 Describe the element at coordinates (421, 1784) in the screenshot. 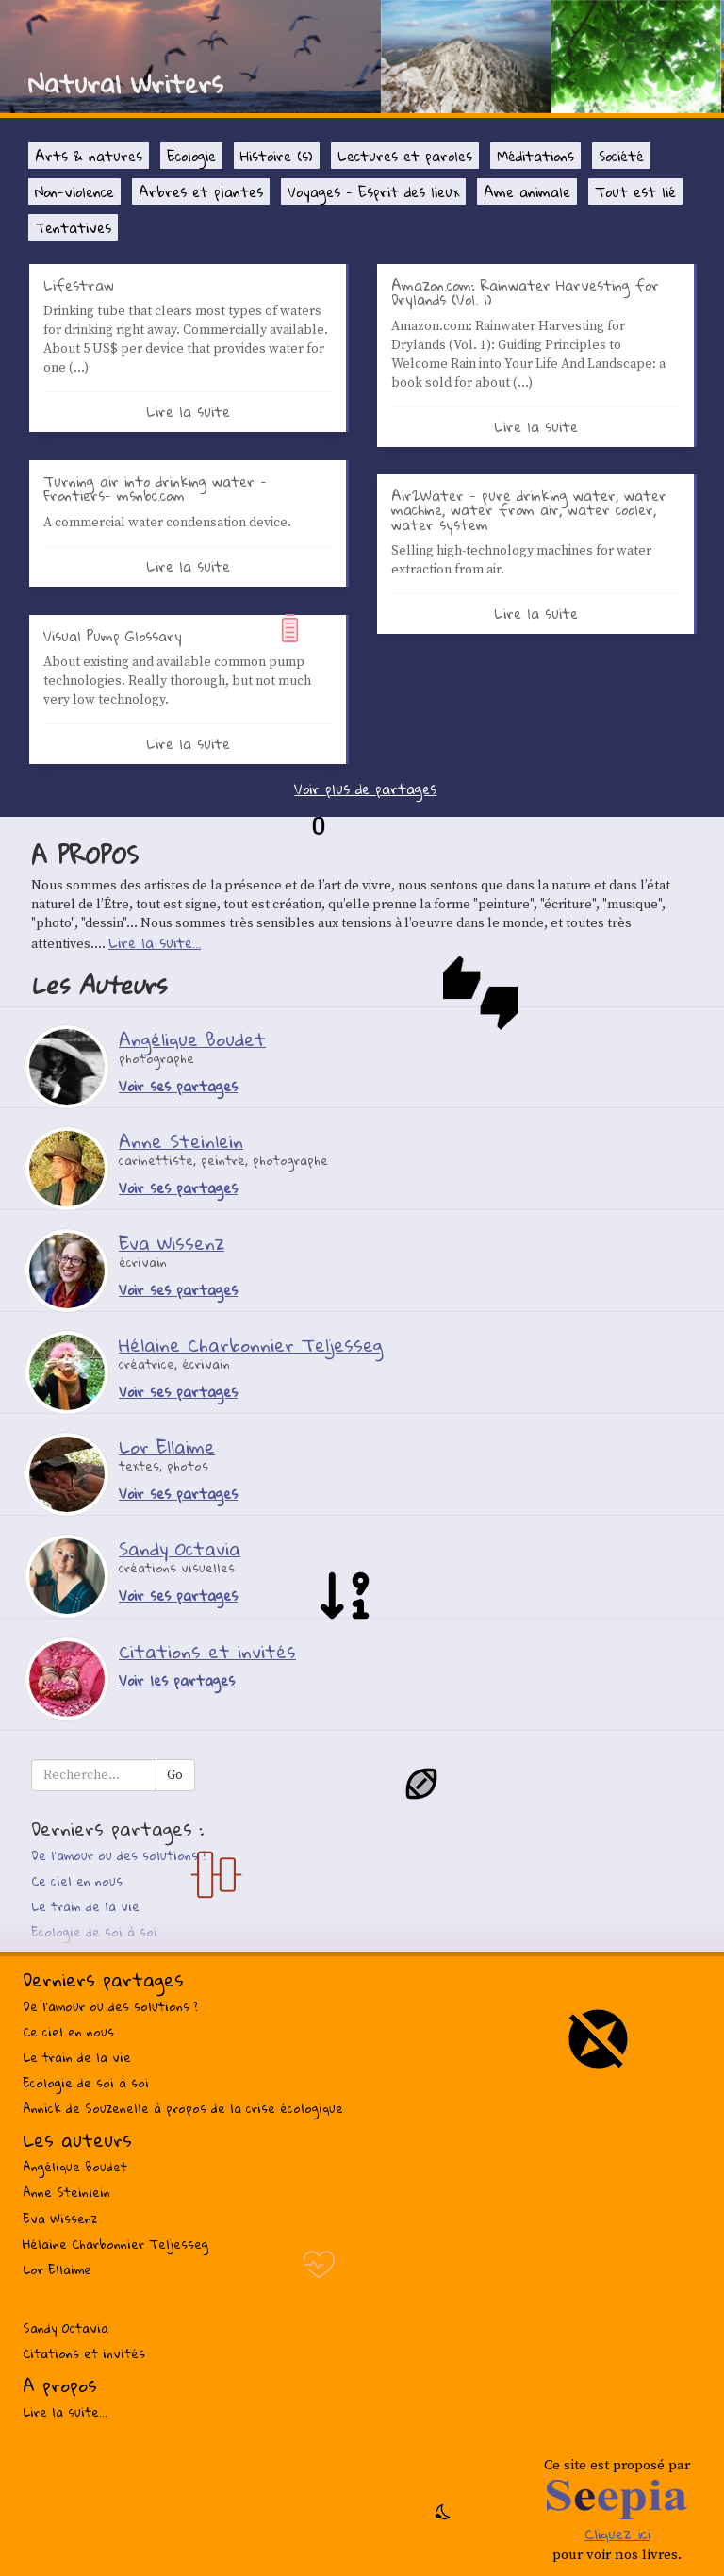

I see `access football or sports content` at that location.